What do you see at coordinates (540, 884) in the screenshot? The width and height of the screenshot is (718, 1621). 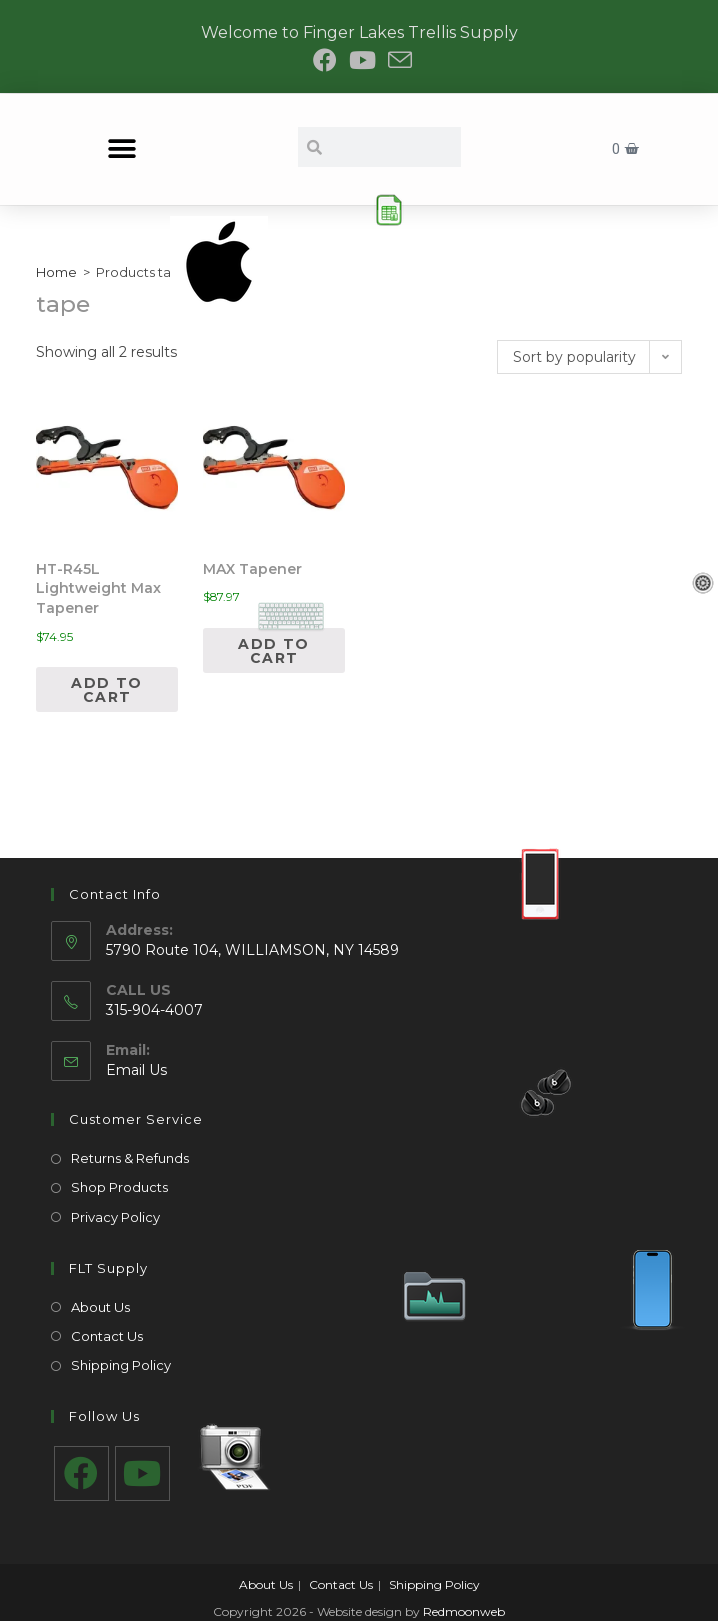 I see `iPod nano device in red` at bounding box center [540, 884].